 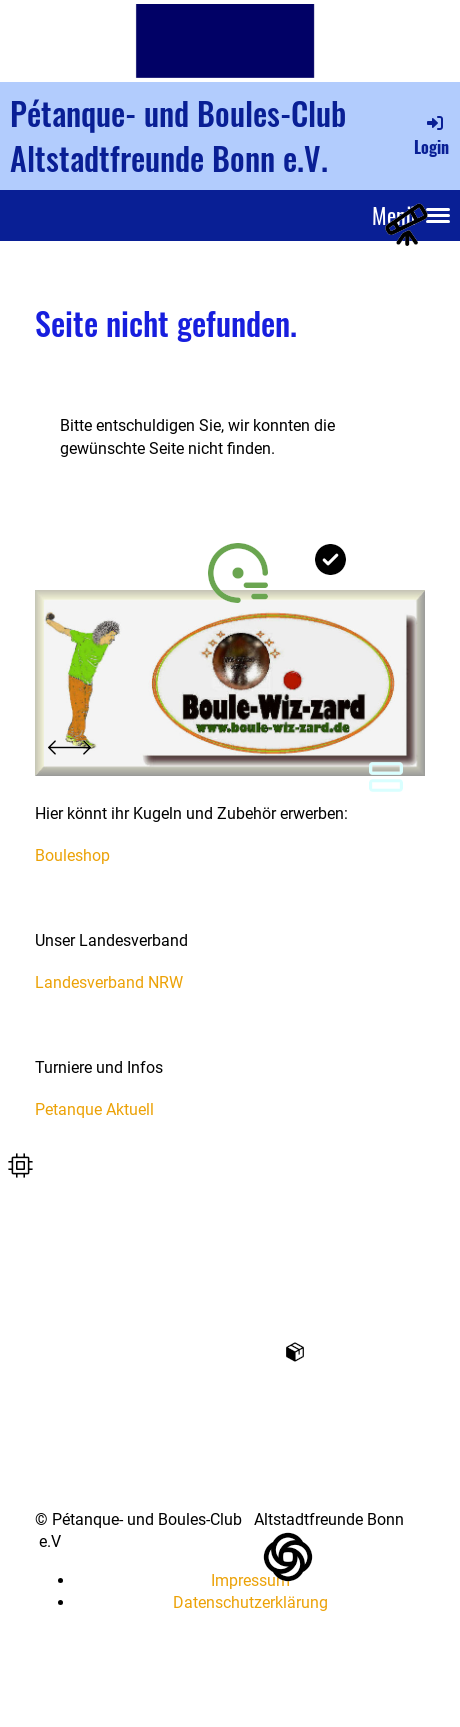 What do you see at coordinates (330, 559) in the screenshot?
I see `indicates successful completion or confirmation` at bounding box center [330, 559].